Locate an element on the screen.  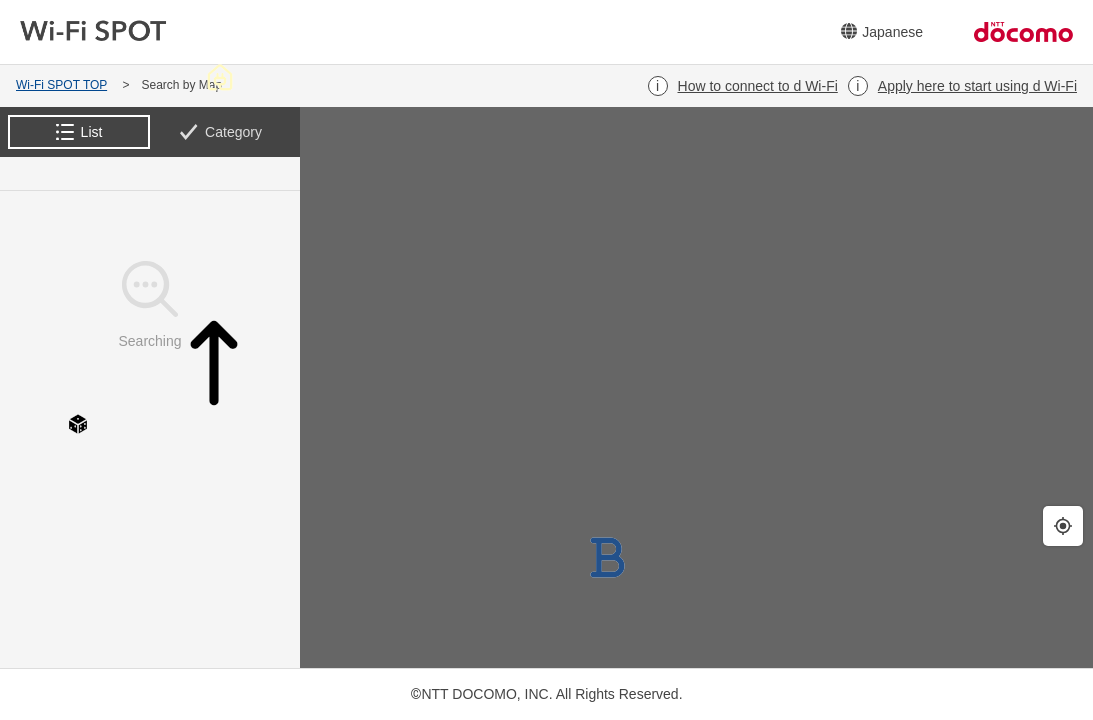
scroll to top of page is located at coordinates (214, 363).